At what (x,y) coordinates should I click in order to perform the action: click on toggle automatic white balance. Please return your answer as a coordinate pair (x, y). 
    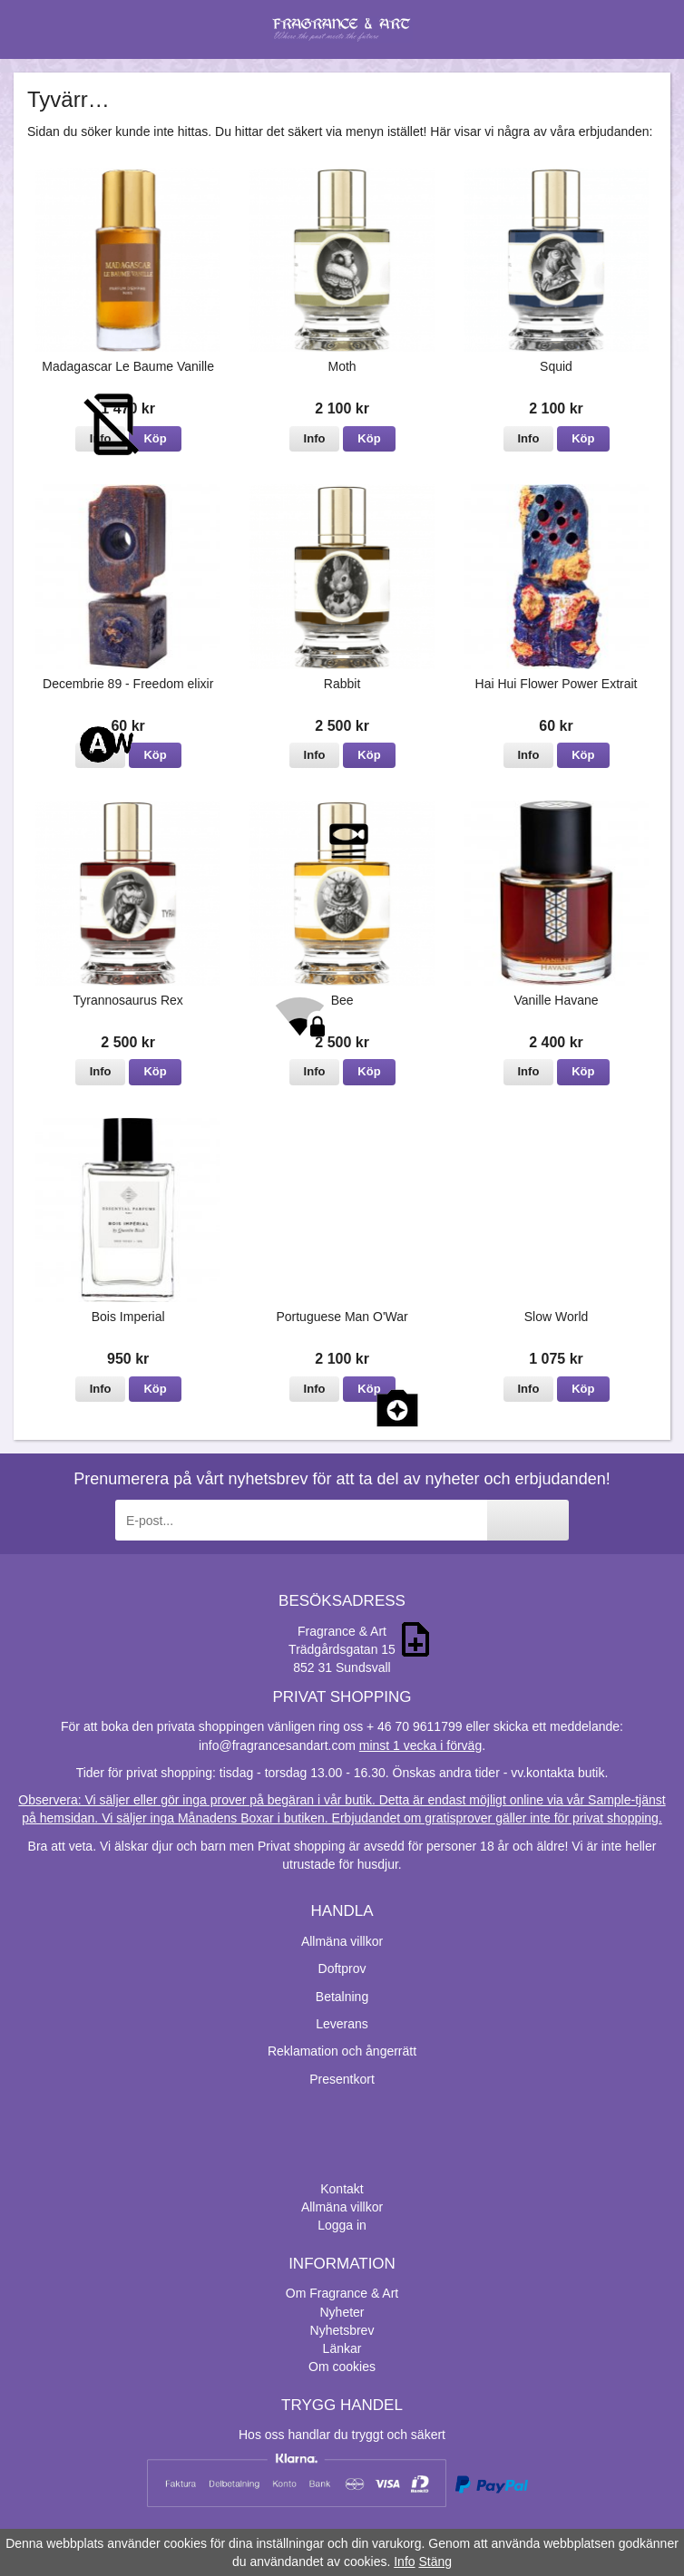
    Looking at the image, I should click on (107, 744).